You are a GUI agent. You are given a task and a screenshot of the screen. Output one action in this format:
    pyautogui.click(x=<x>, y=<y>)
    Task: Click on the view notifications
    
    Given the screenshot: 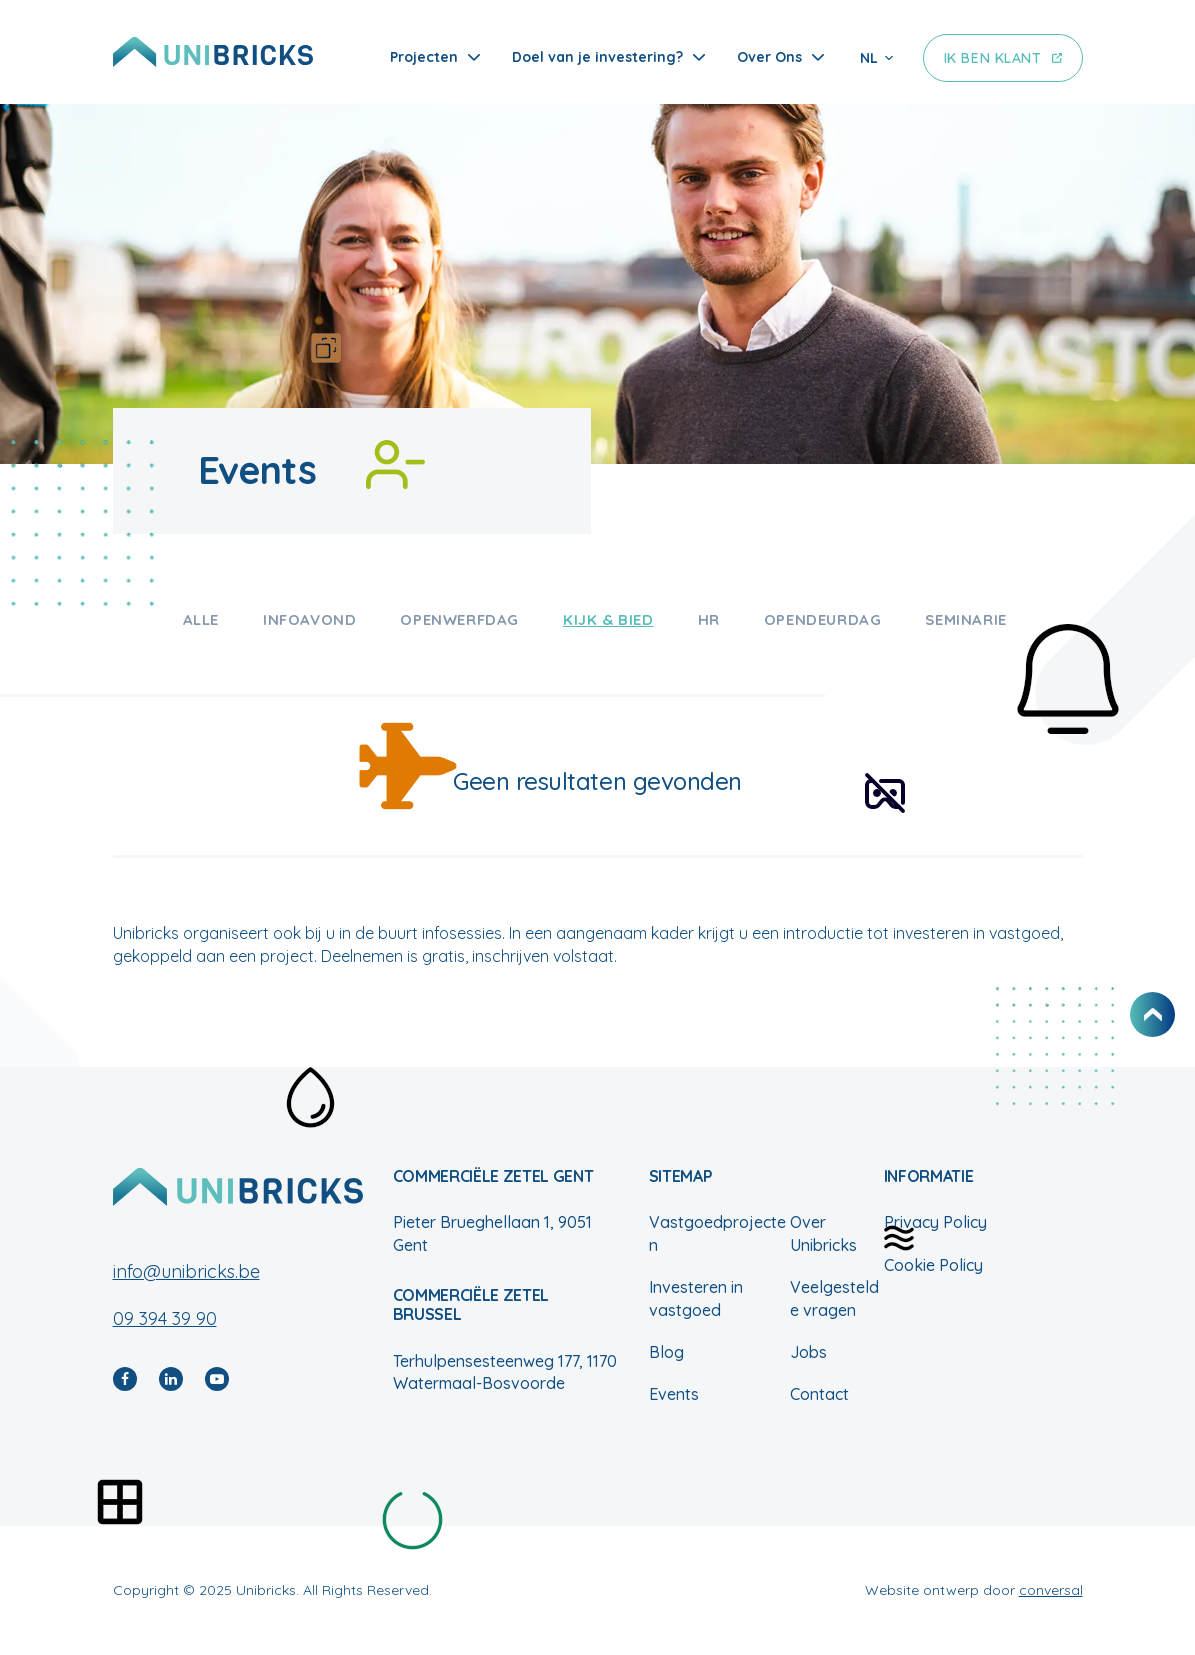 What is the action you would take?
    pyautogui.click(x=1068, y=679)
    